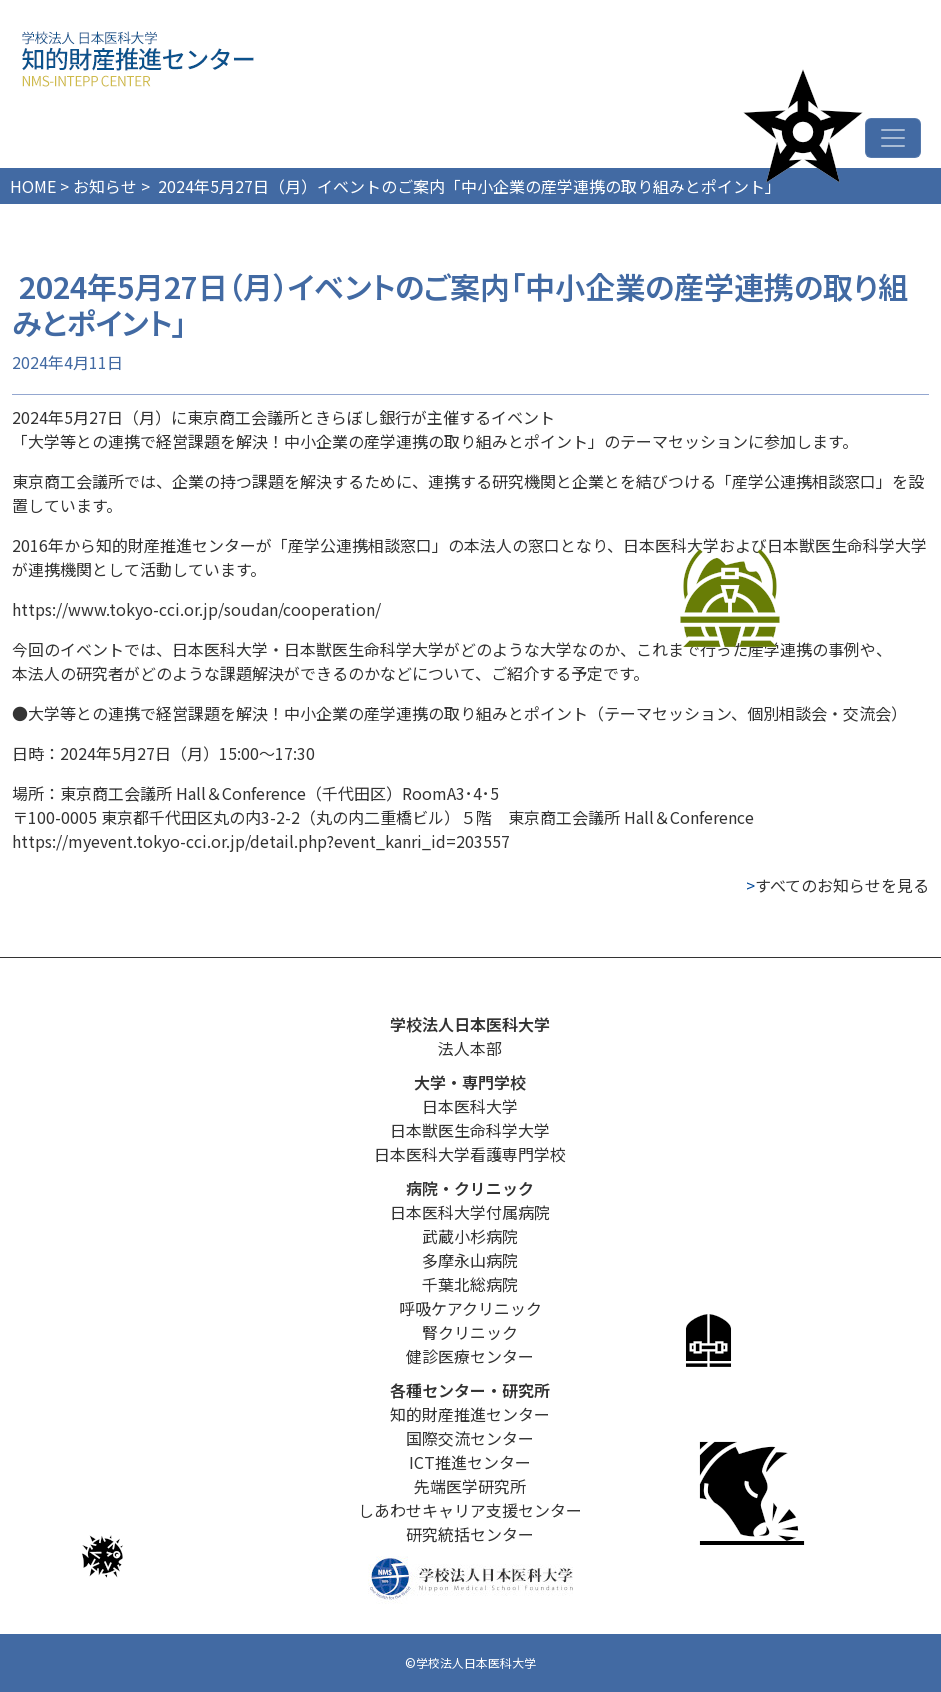 Image resolution: width=941 pixels, height=1692 pixels. I want to click on select porcupinefish or blowfish character, so click(102, 1556).